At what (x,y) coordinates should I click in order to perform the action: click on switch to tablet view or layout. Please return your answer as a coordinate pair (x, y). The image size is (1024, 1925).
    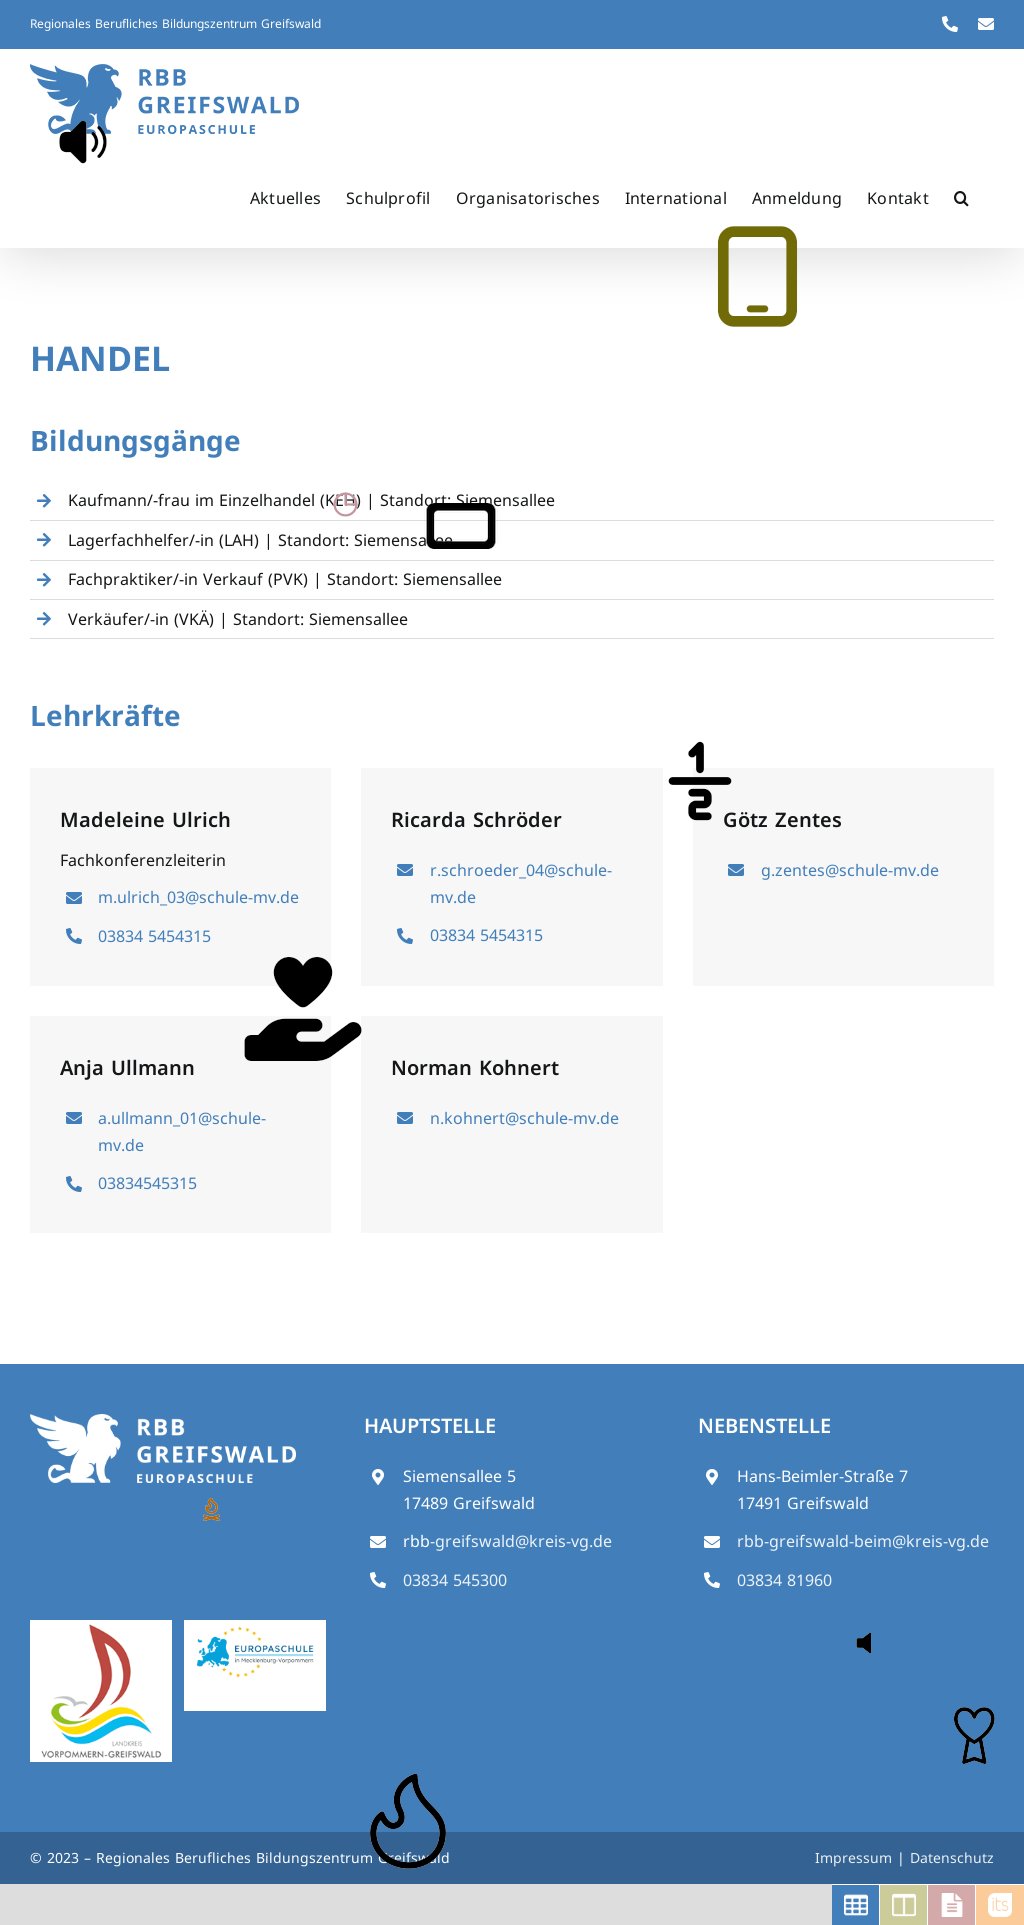
    Looking at the image, I should click on (757, 276).